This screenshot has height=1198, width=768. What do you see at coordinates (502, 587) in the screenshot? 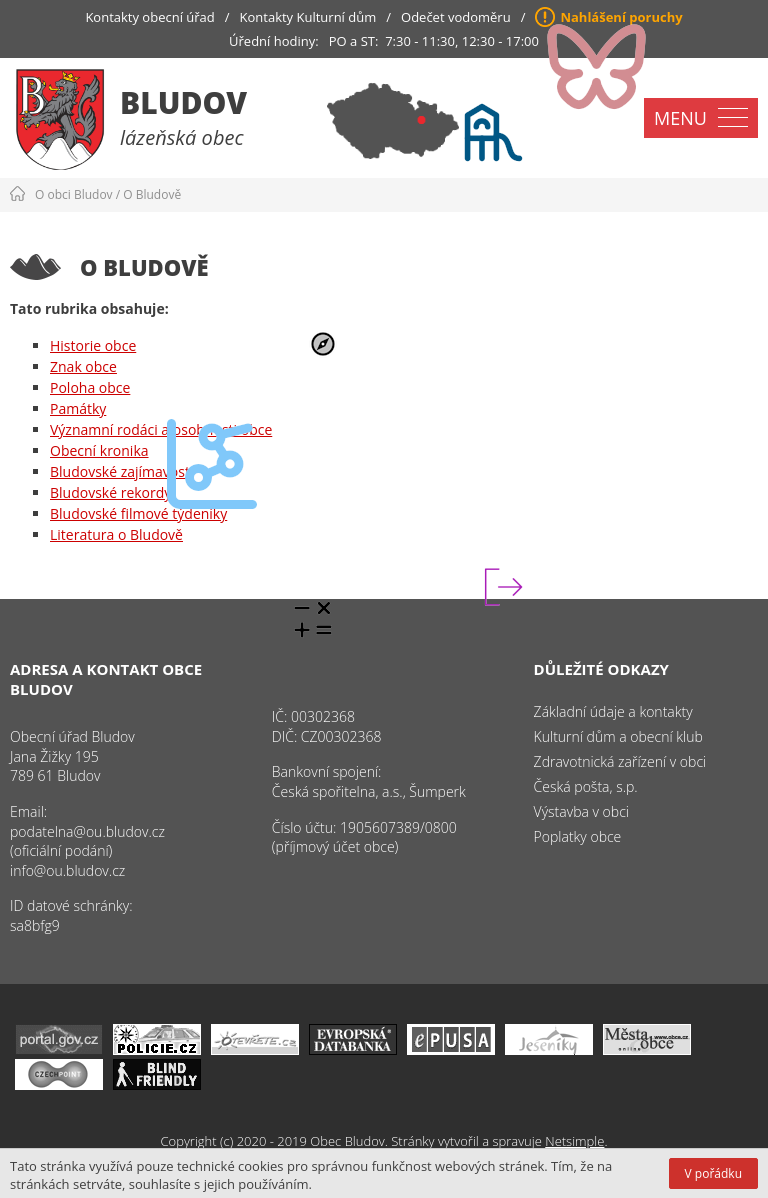
I see `sign out of your account` at bounding box center [502, 587].